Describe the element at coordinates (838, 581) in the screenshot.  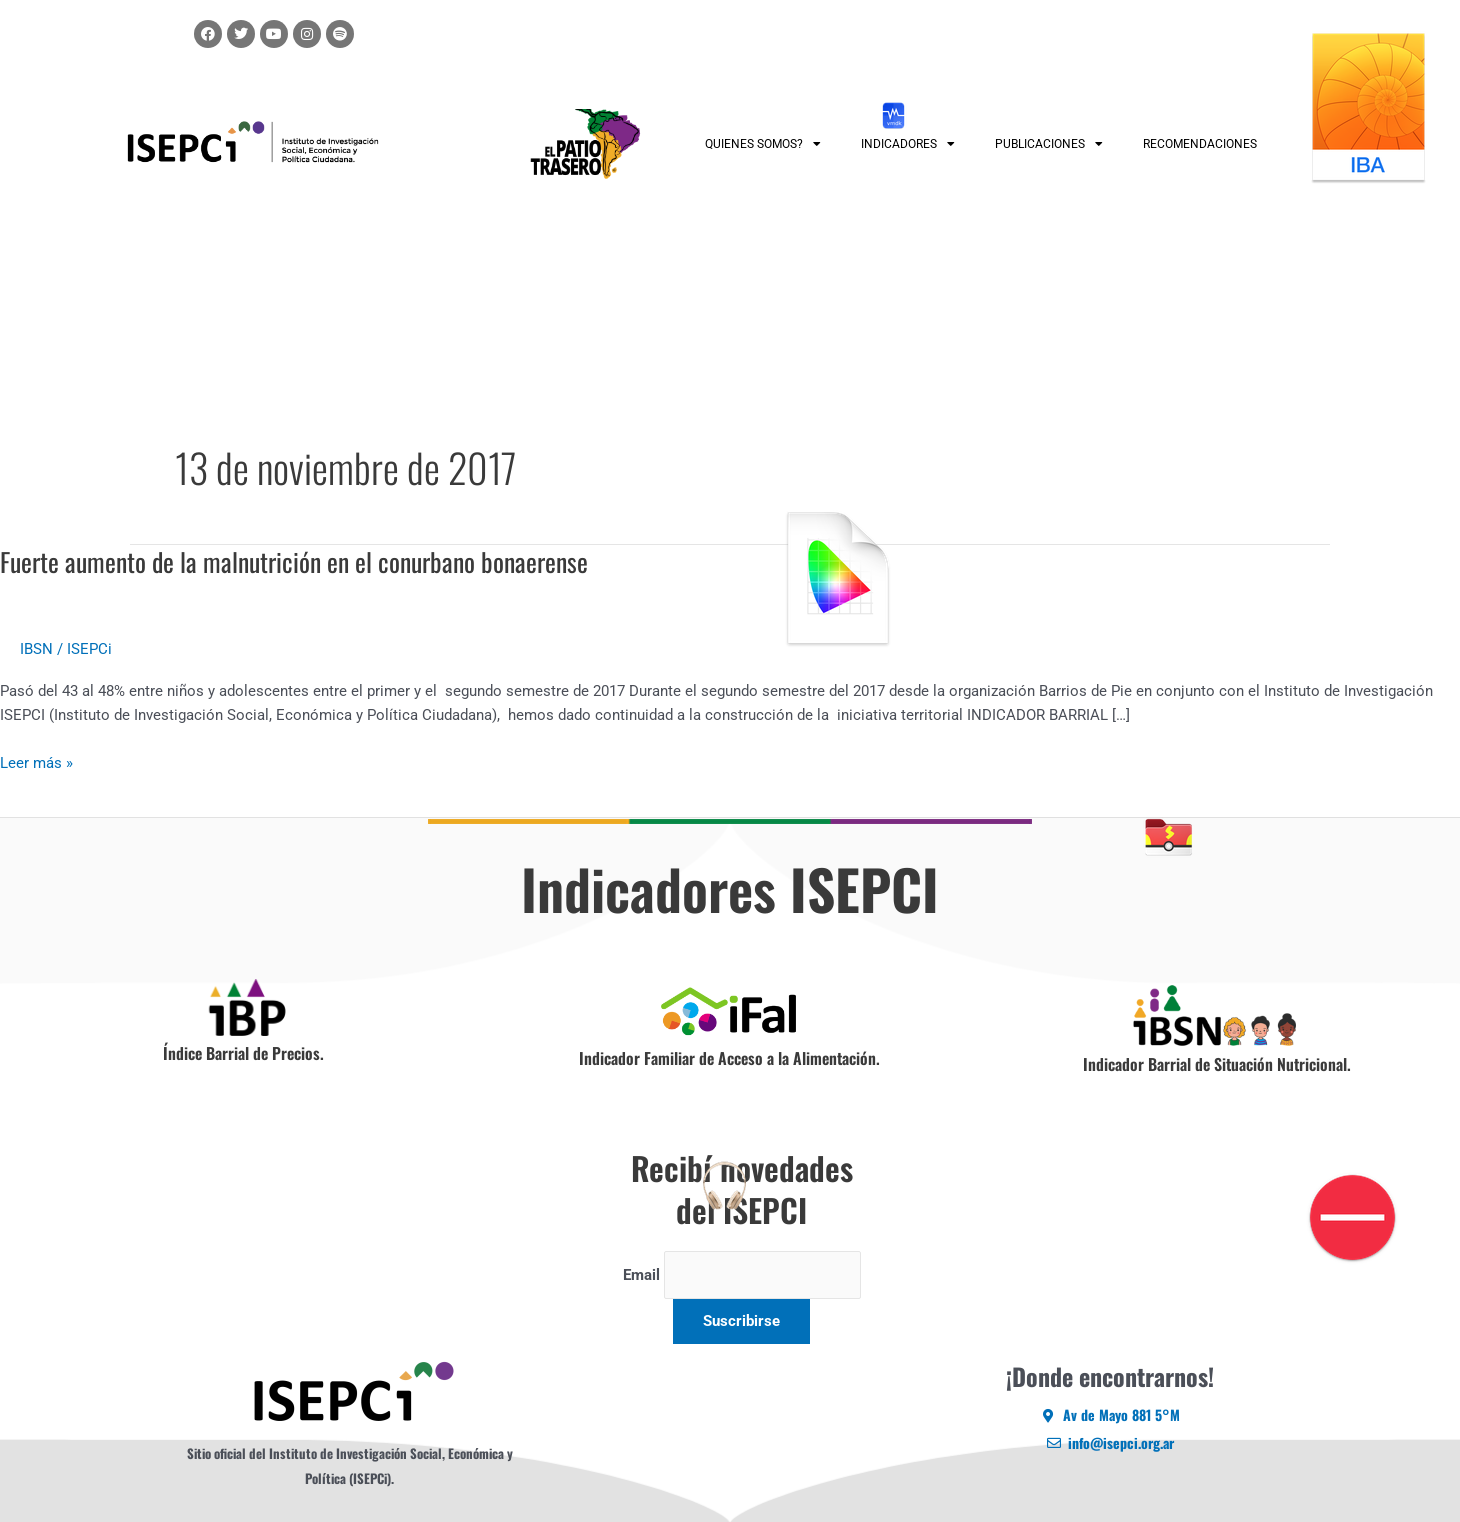
I see `open color sync profile settings` at that location.